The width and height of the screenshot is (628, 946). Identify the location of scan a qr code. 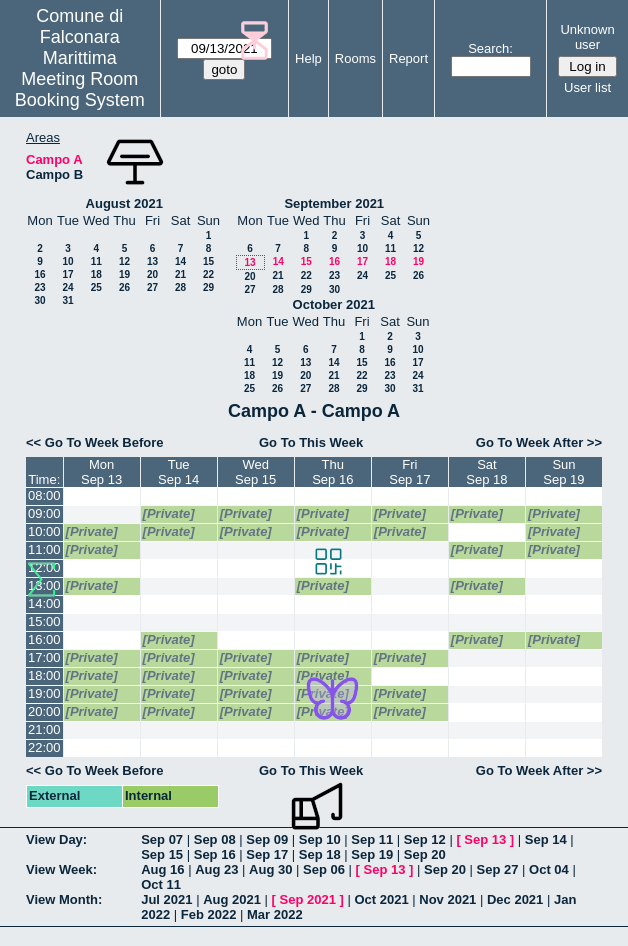
(328, 561).